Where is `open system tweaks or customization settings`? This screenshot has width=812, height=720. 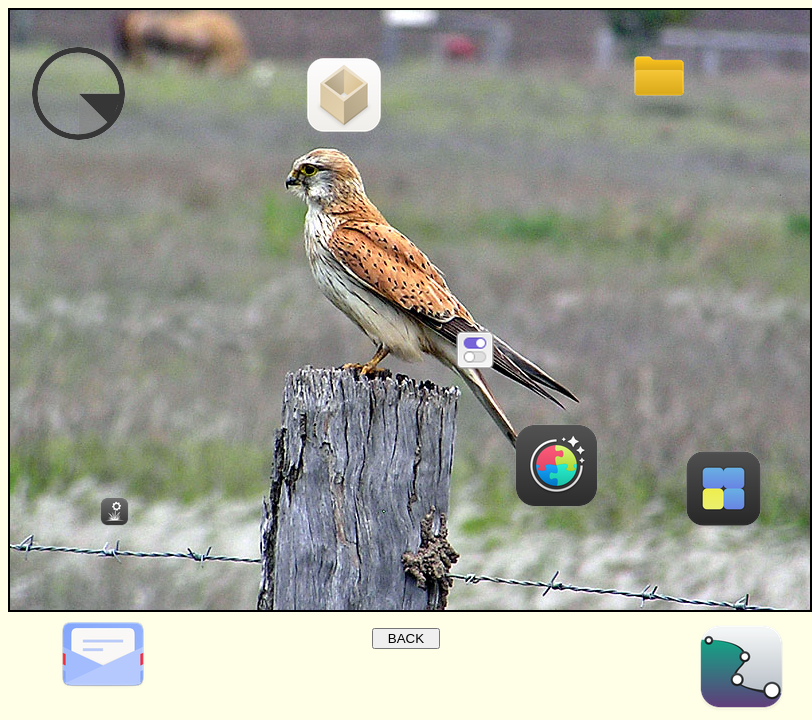
open system tweaks or customization settings is located at coordinates (475, 350).